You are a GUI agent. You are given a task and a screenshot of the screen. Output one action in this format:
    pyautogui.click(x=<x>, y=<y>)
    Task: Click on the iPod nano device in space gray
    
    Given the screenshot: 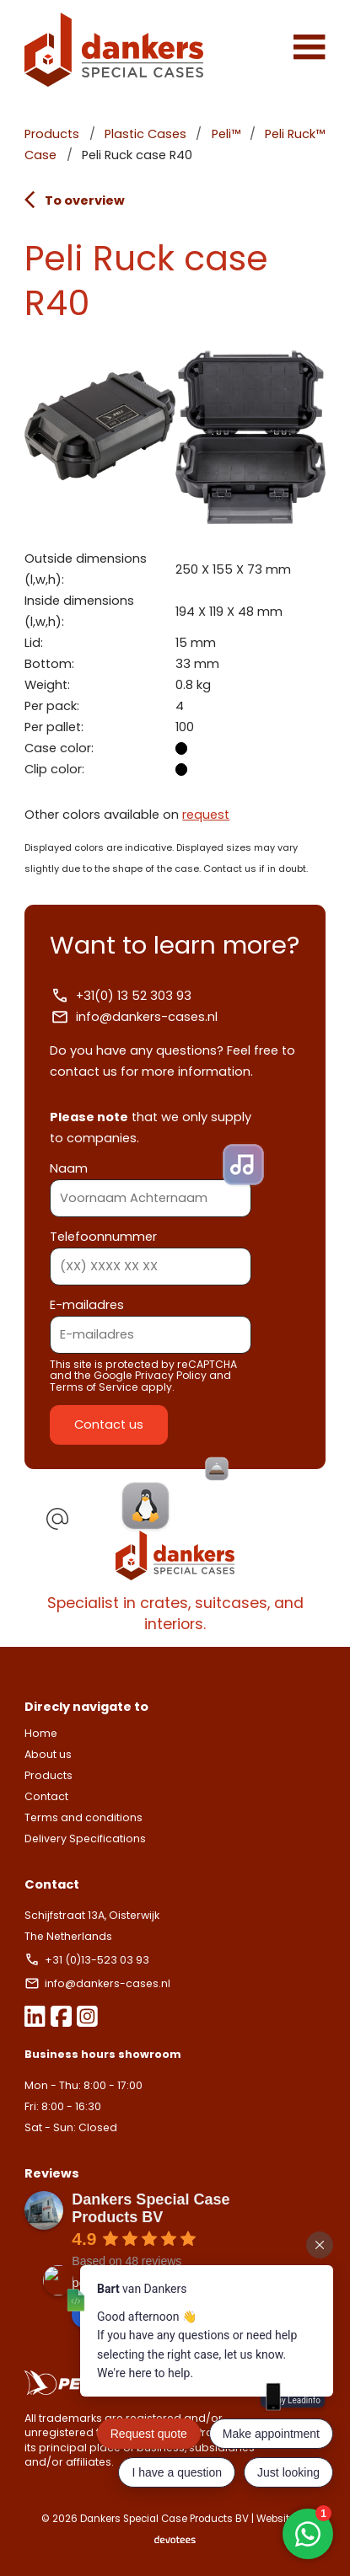 What is the action you would take?
    pyautogui.click(x=273, y=2397)
    